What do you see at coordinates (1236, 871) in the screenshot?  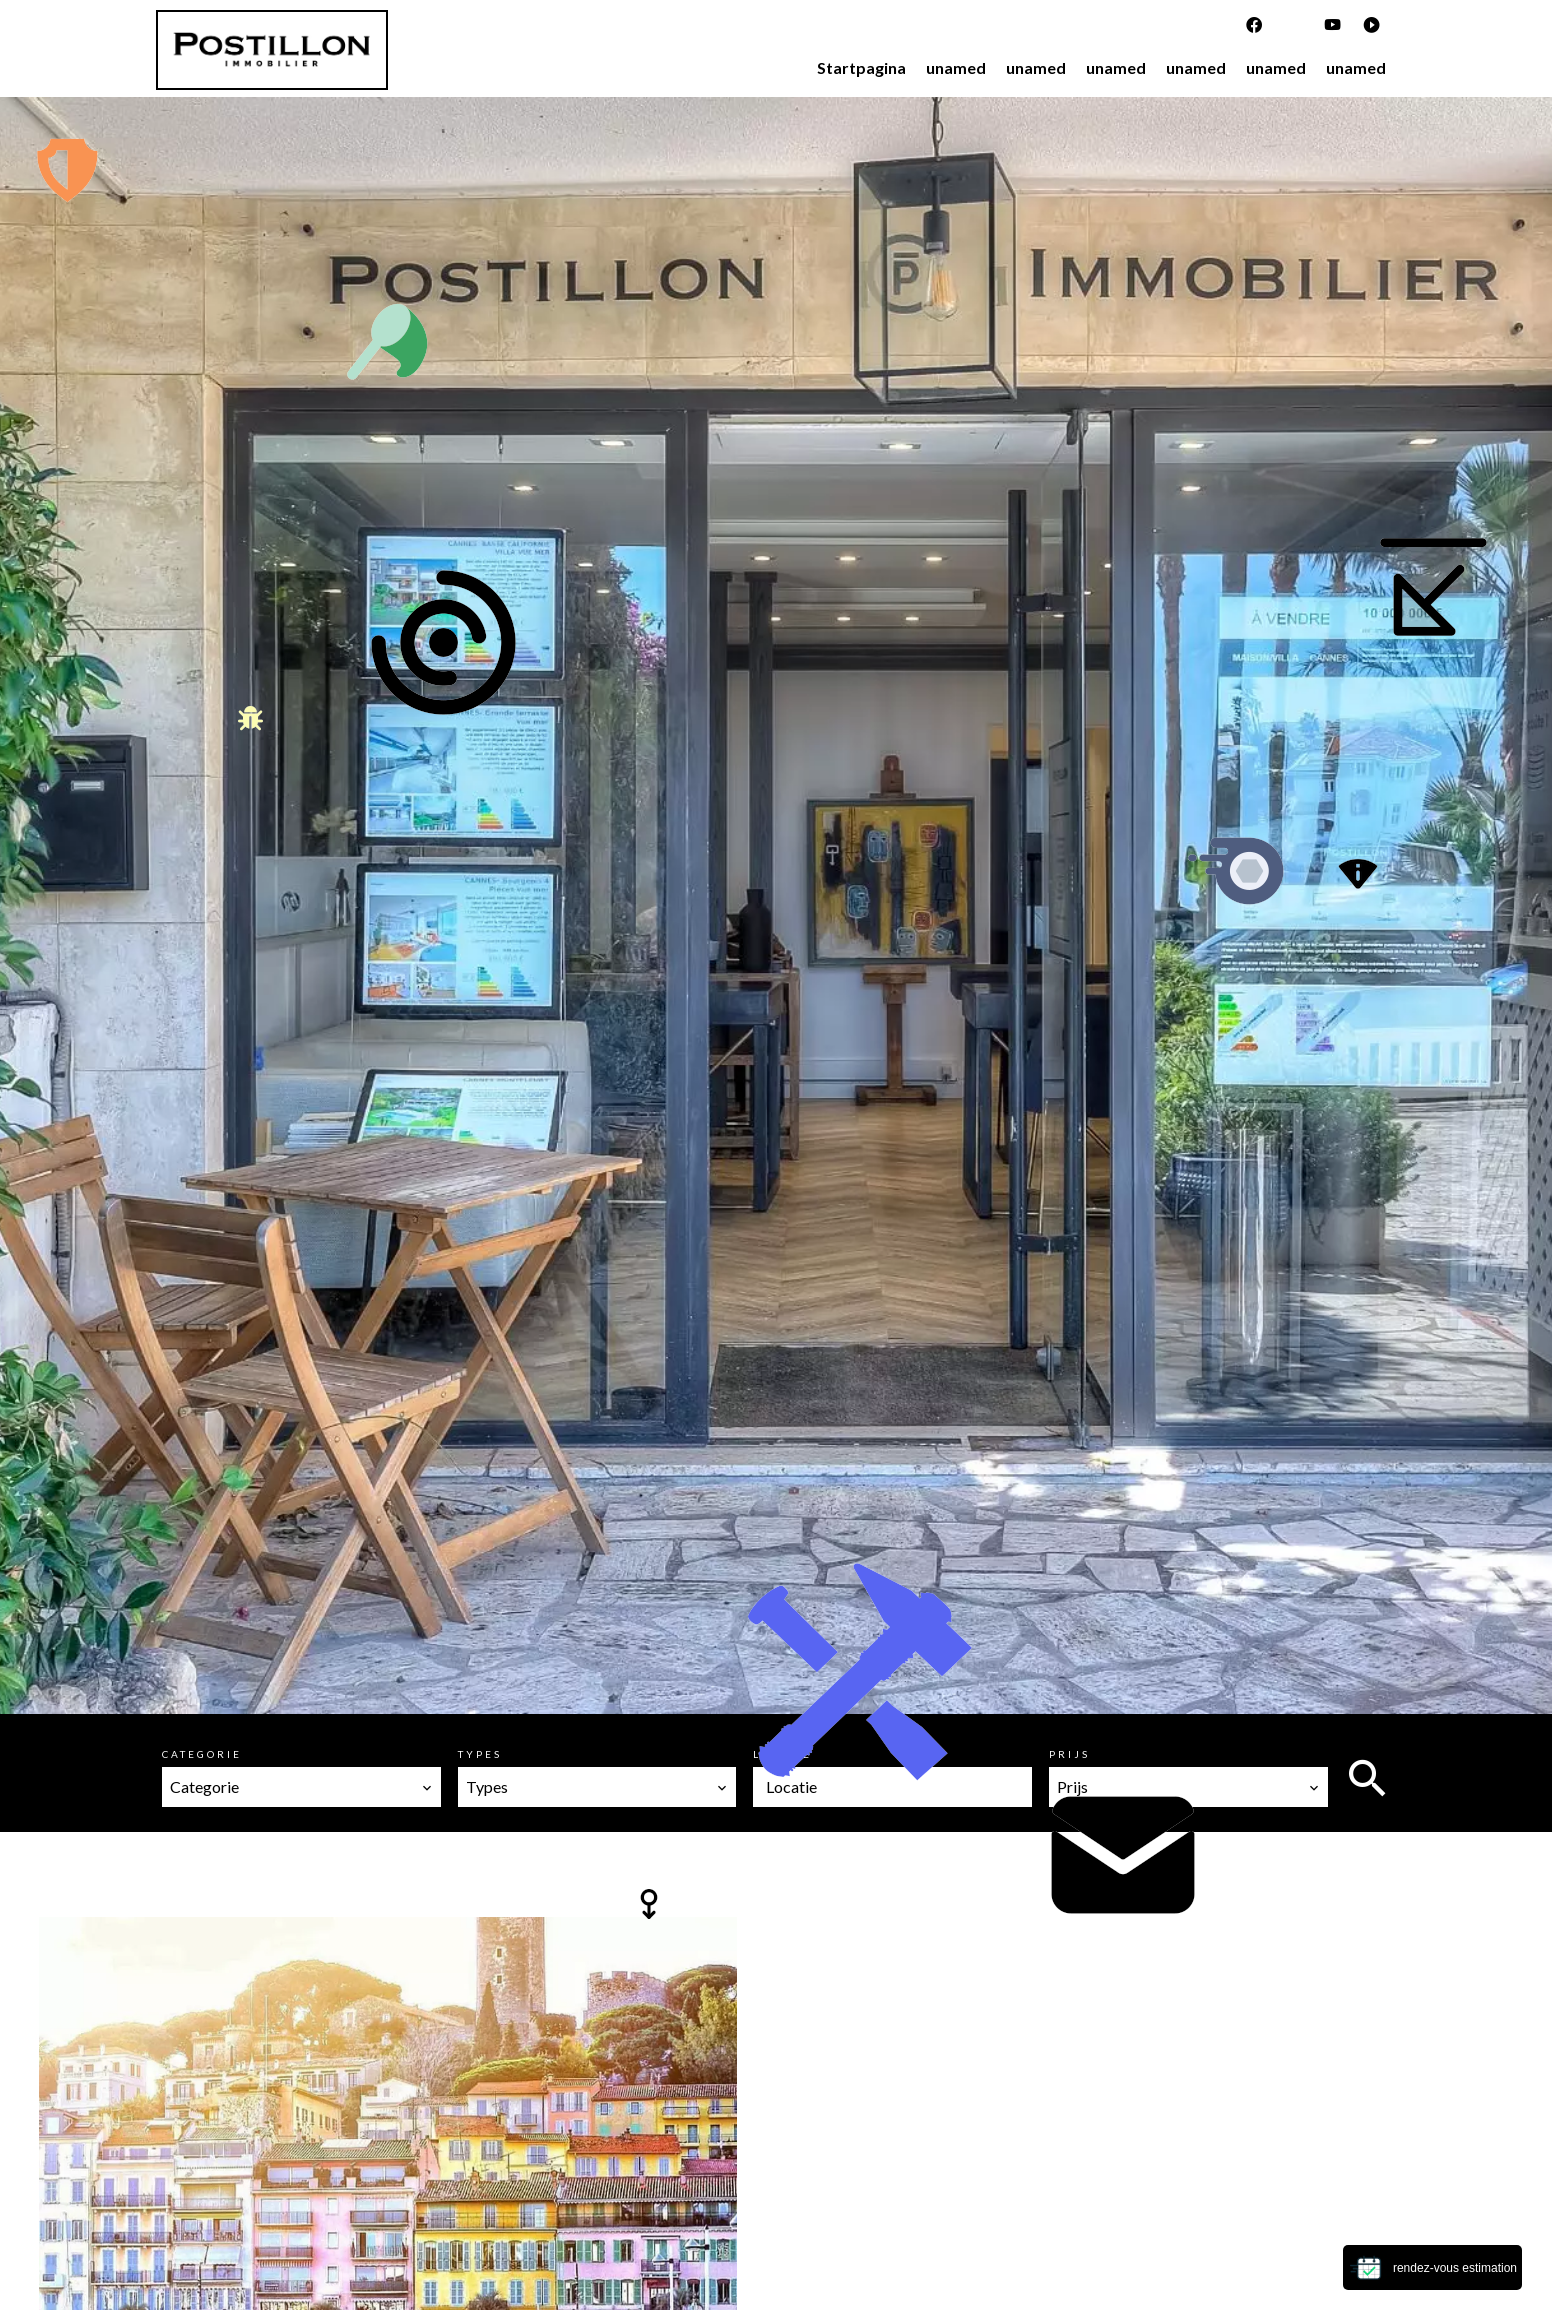 I see `access discord nitro subscription features` at bounding box center [1236, 871].